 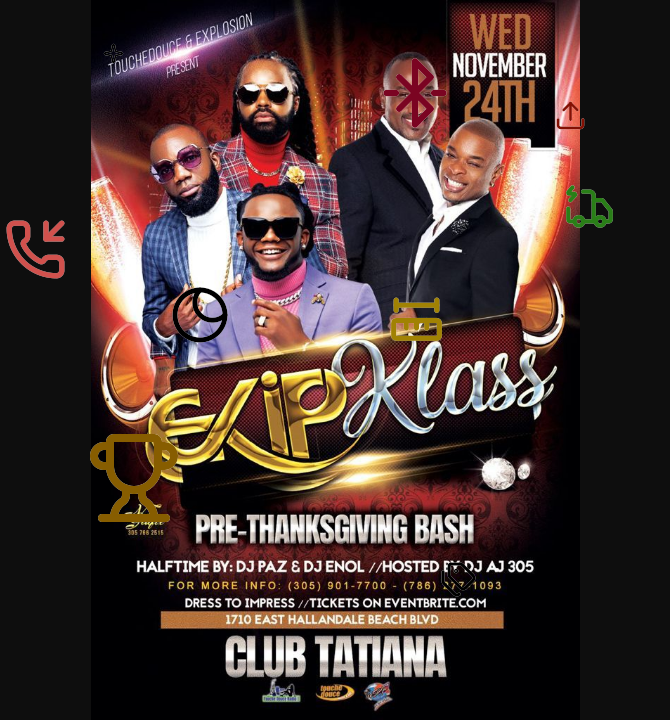 What do you see at coordinates (415, 93) in the screenshot?
I see `indicates an active bluetooth connection` at bounding box center [415, 93].